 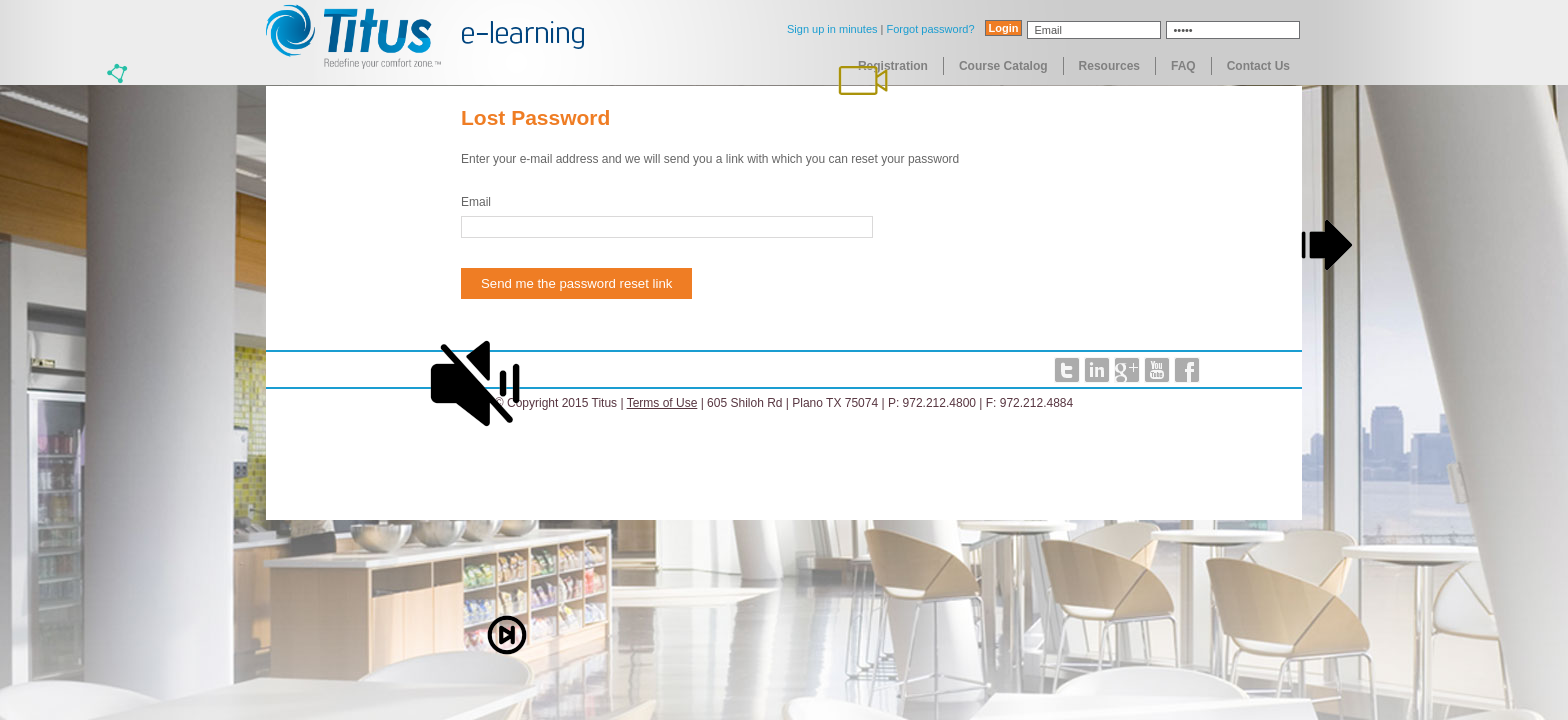 I want to click on start video recording, so click(x=861, y=80).